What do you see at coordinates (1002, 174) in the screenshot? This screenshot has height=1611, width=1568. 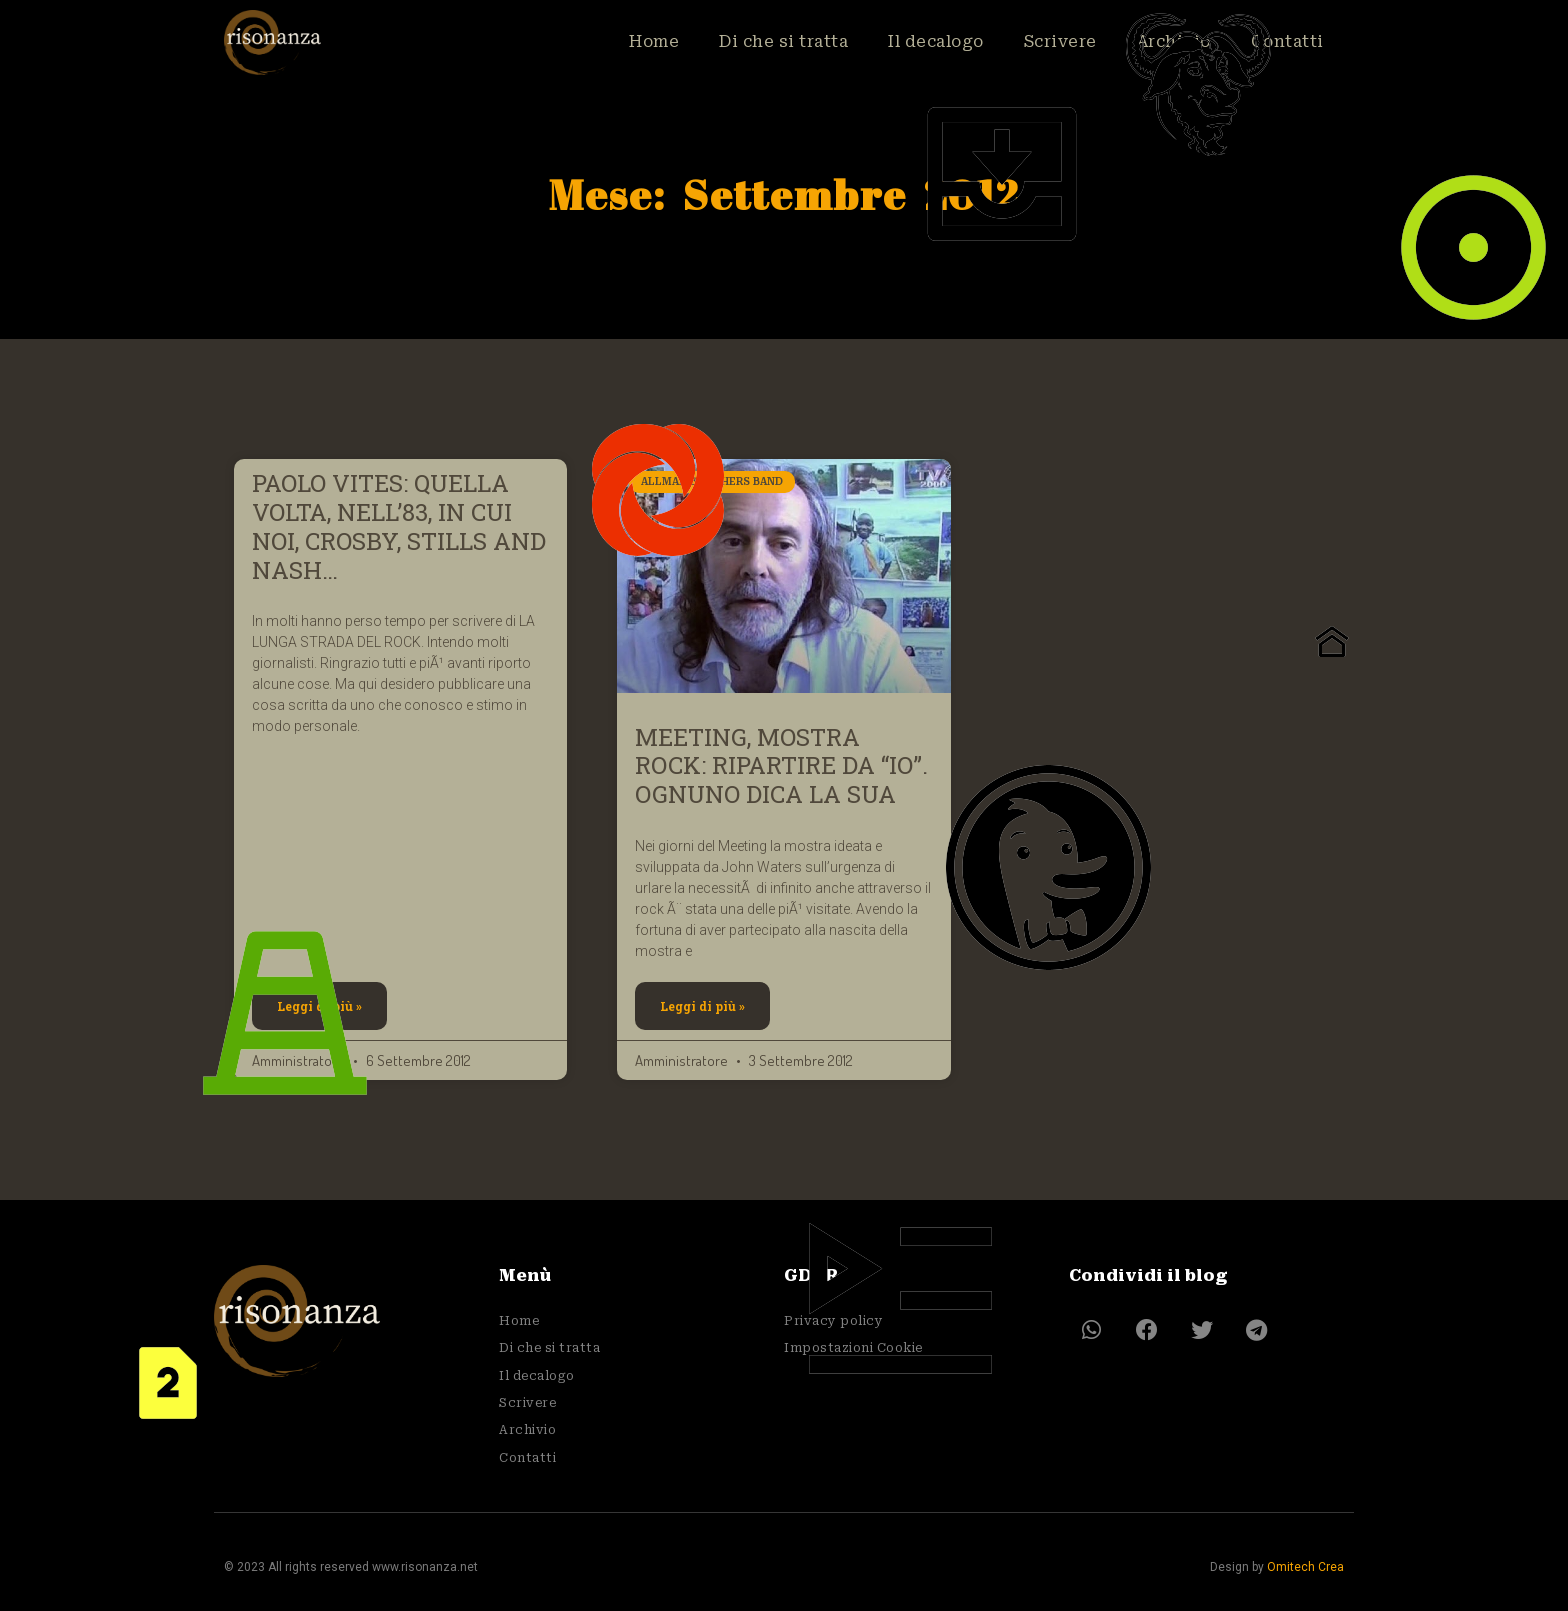 I see `import files or data into the application` at bounding box center [1002, 174].